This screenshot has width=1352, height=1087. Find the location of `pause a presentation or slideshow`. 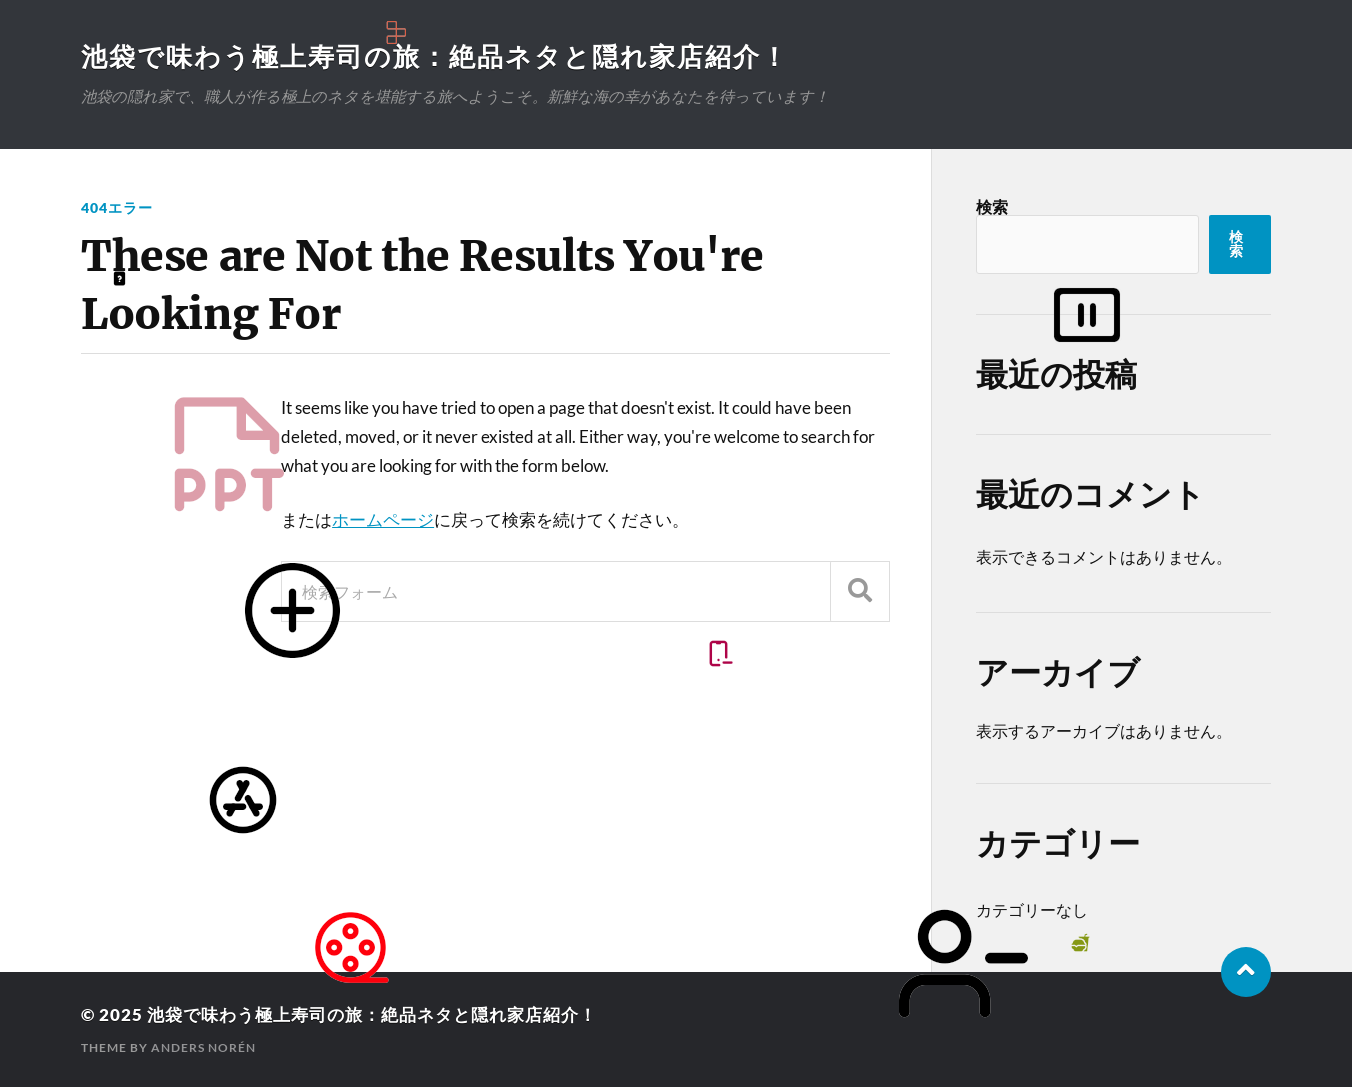

pause a presentation or slideshow is located at coordinates (1087, 315).